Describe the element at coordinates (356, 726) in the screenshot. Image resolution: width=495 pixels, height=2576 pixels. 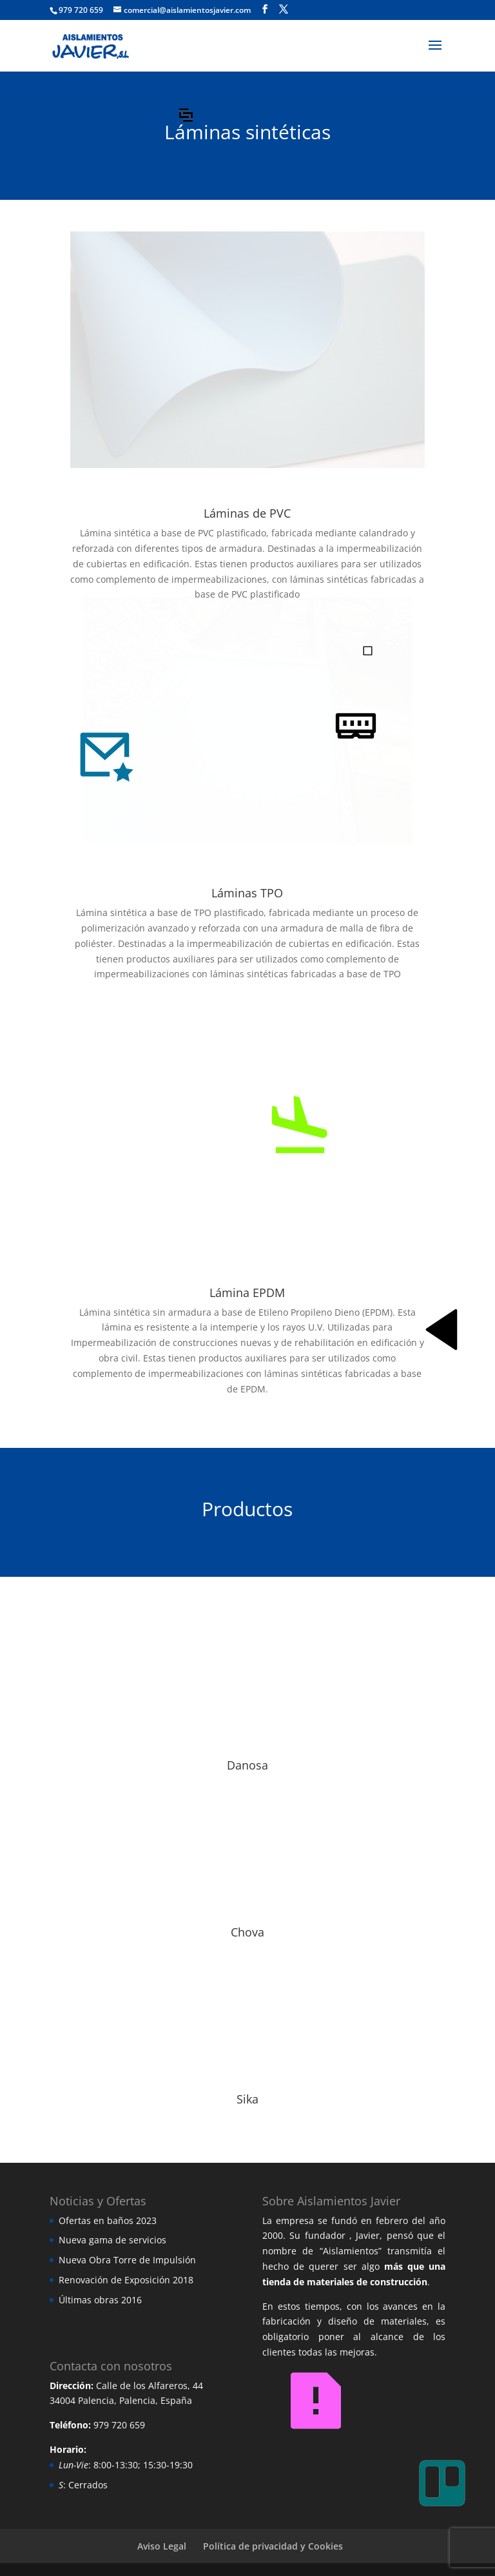
I see `view system RAM or memory status` at that location.